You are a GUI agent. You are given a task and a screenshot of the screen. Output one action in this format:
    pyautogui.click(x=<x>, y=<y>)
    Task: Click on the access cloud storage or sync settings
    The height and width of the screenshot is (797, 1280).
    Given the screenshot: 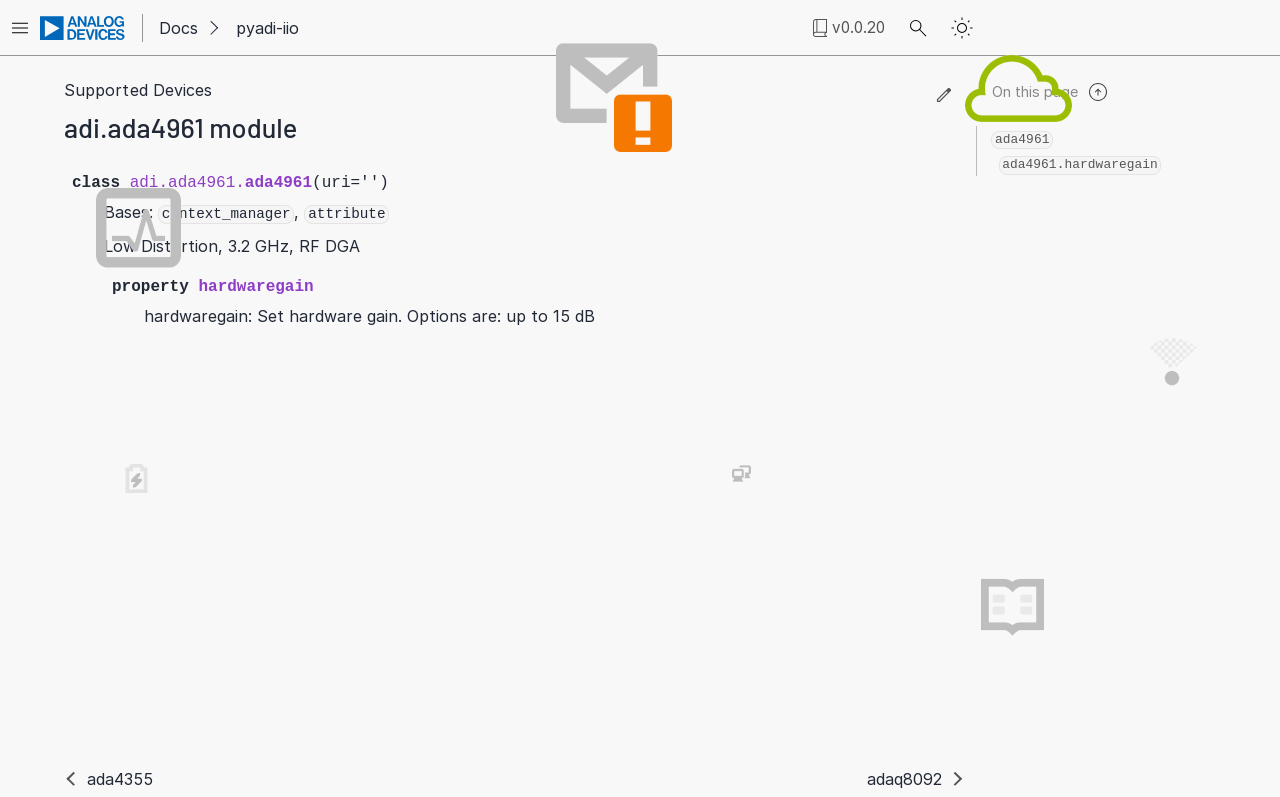 What is the action you would take?
    pyautogui.click(x=1018, y=88)
    